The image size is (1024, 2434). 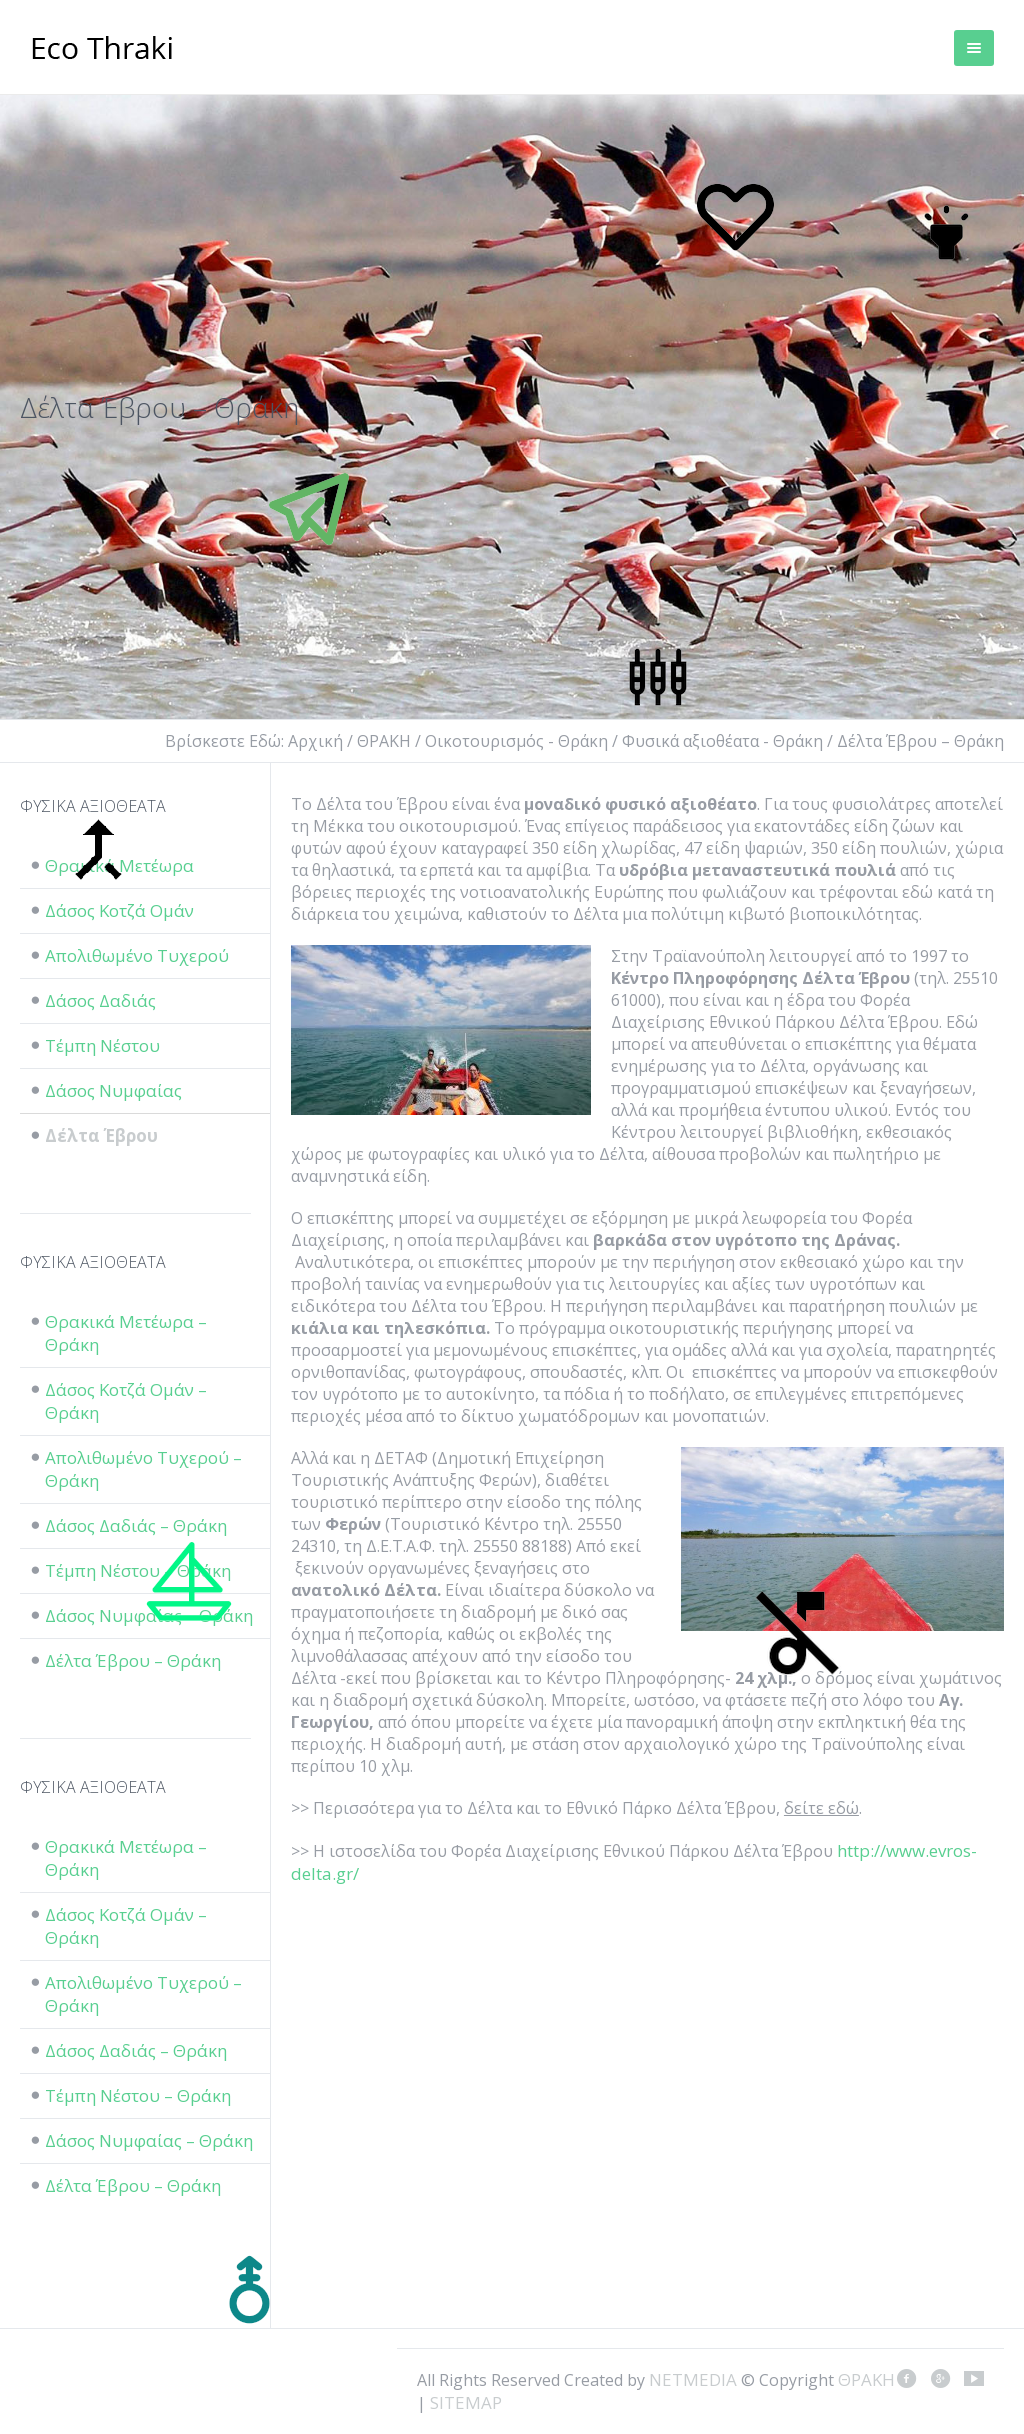 What do you see at coordinates (249, 2290) in the screenshot?
I see `indicates male with upward stroke gender symbol` at bounding box center [249, 2290].